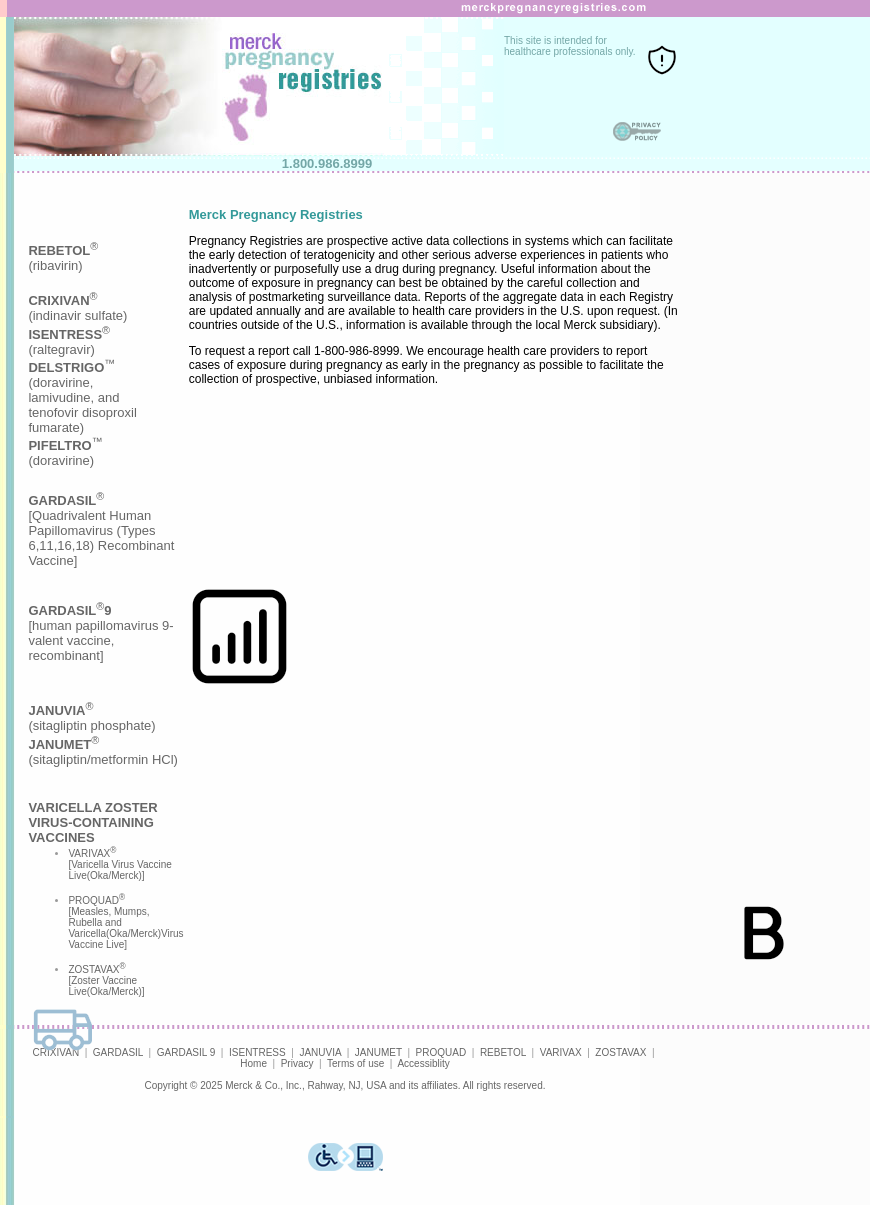  Describe the element at coordinates (764, 933) in the screenshot. I see `apply bold formatting to selected text` at that location.